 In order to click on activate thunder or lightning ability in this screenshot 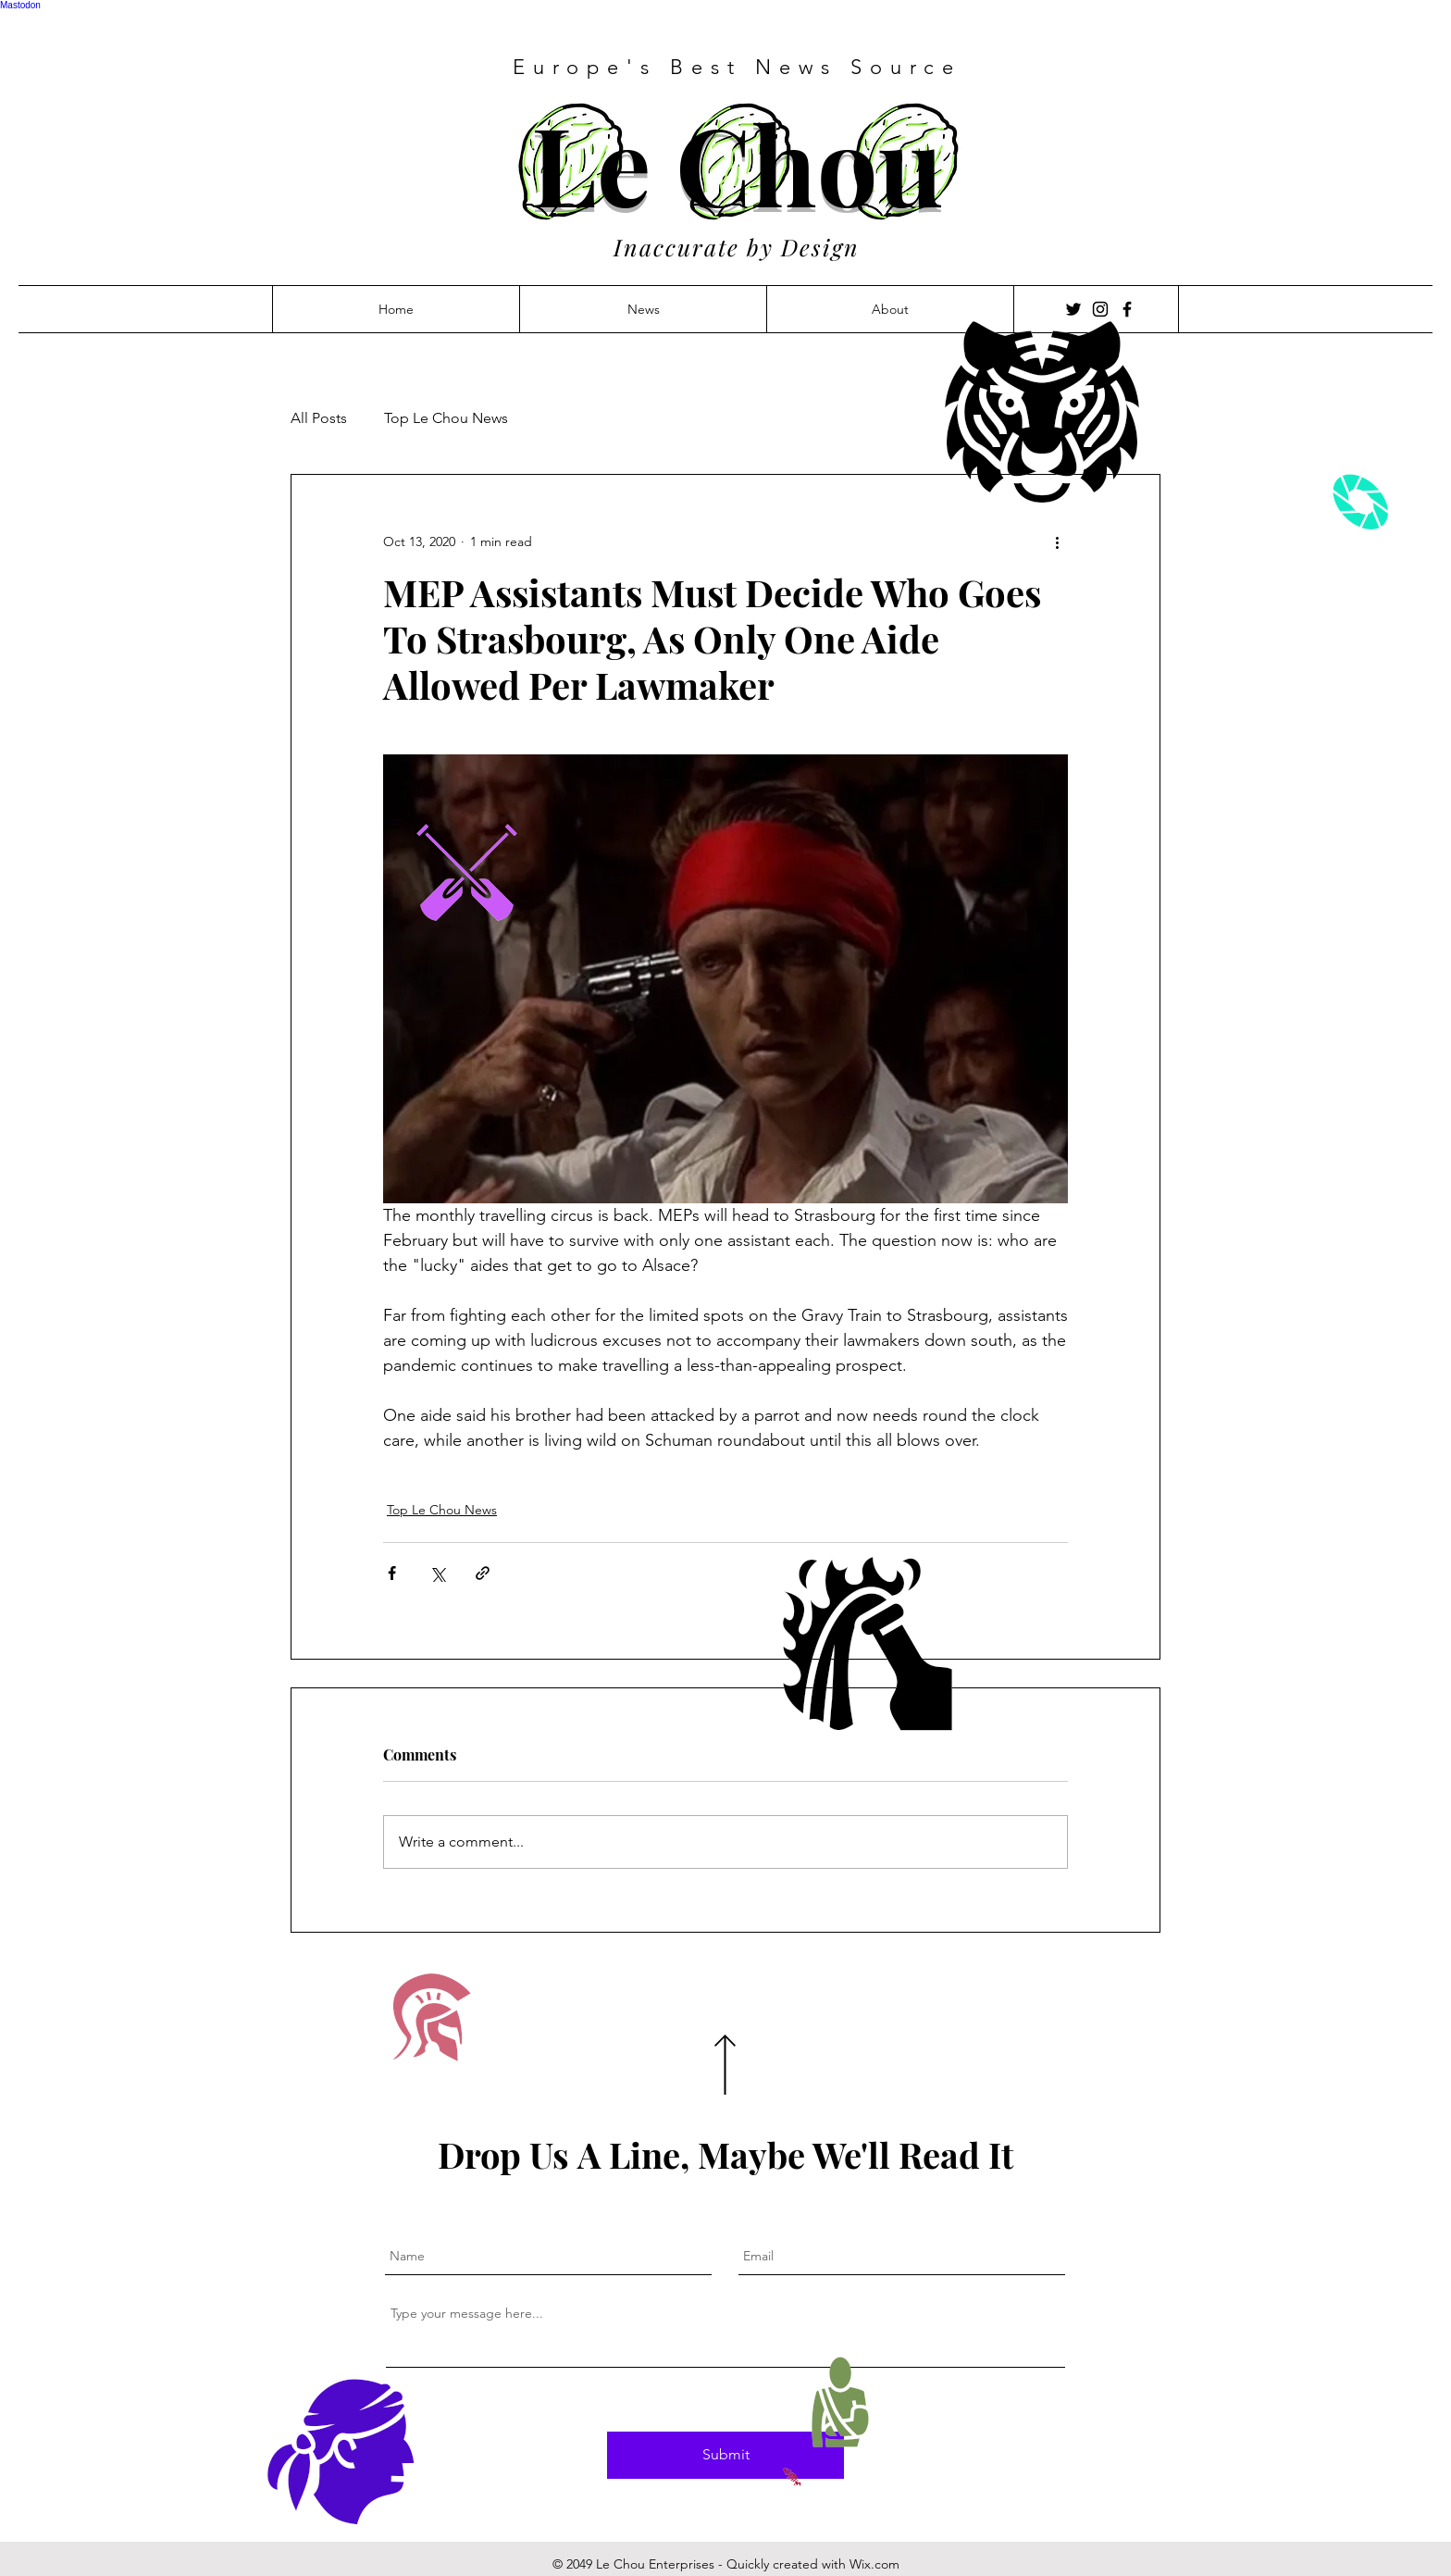, I will do `click(792, 2477)`.